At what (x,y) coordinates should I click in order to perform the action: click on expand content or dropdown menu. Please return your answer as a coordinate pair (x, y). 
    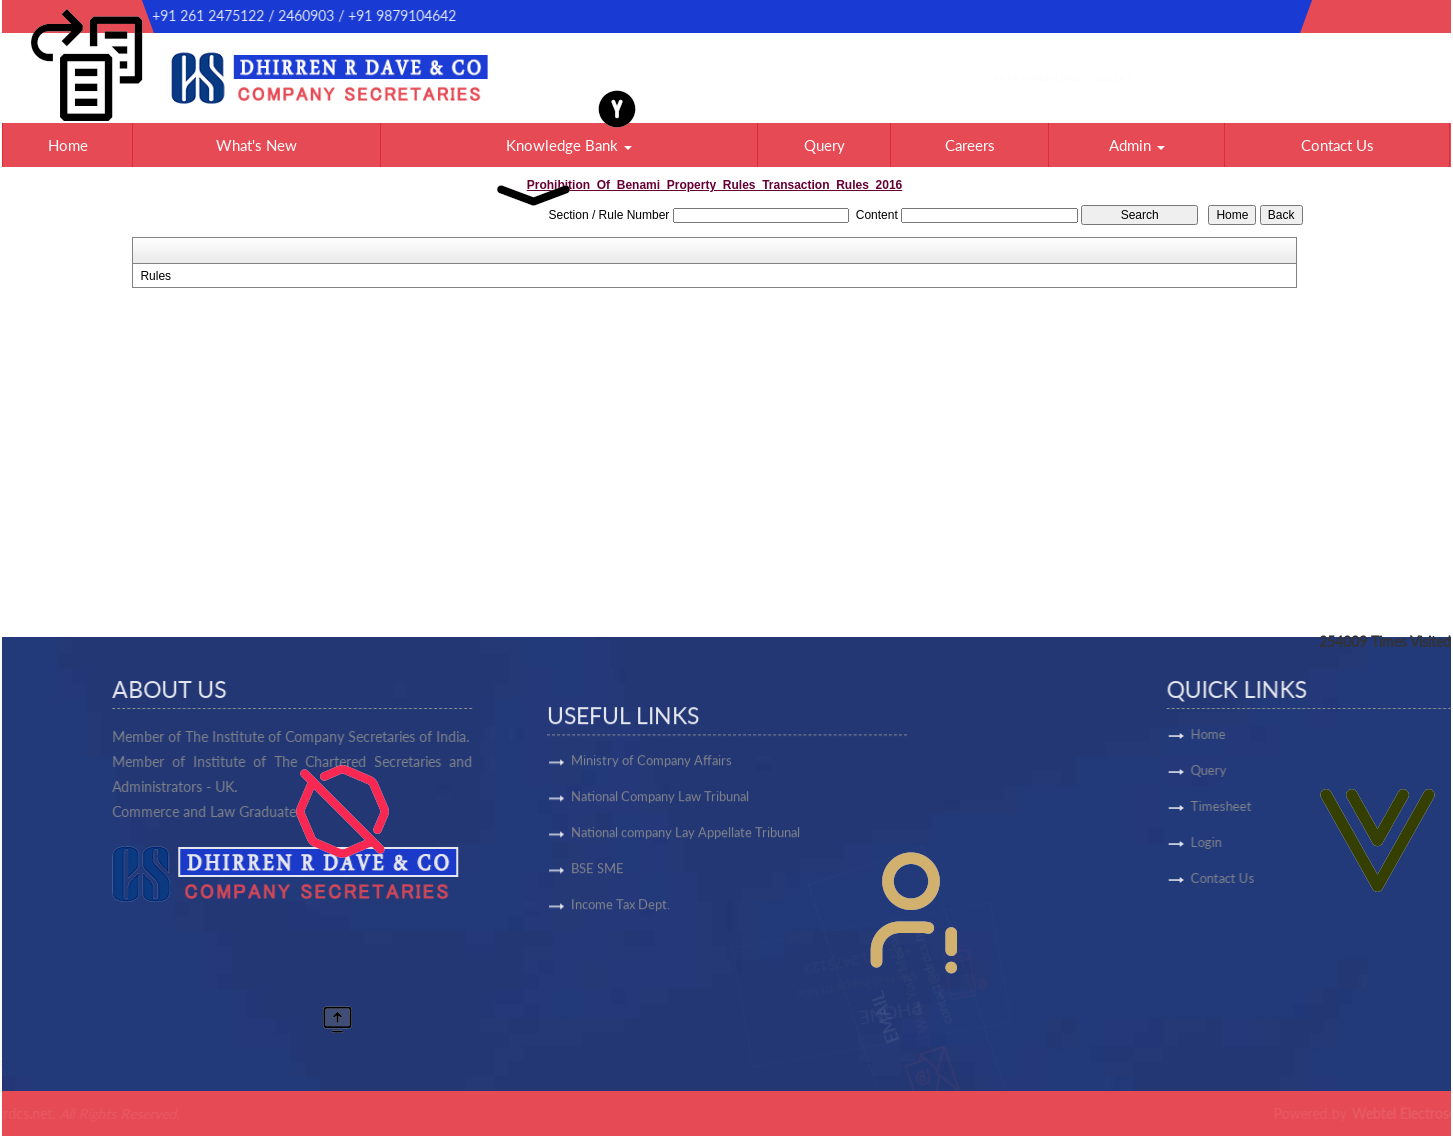
    Looking at the image, I should click on (533, 193).